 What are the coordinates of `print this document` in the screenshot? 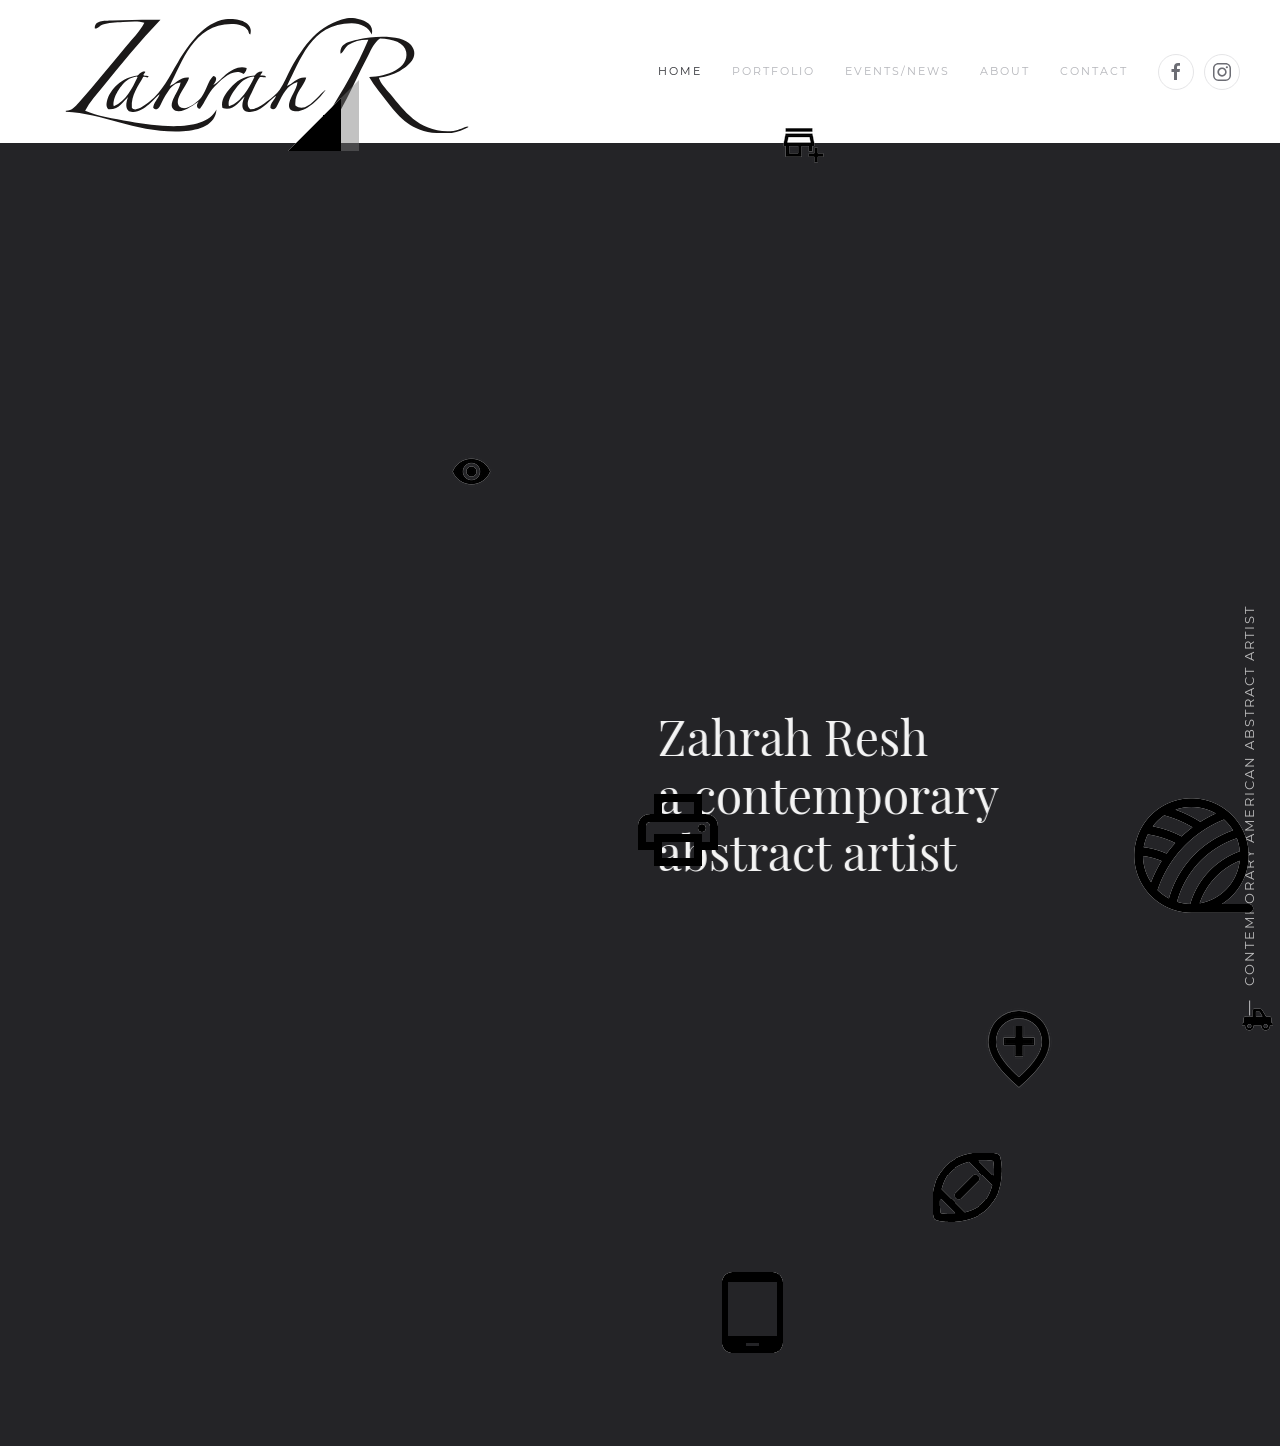 It's located at (678, 830).